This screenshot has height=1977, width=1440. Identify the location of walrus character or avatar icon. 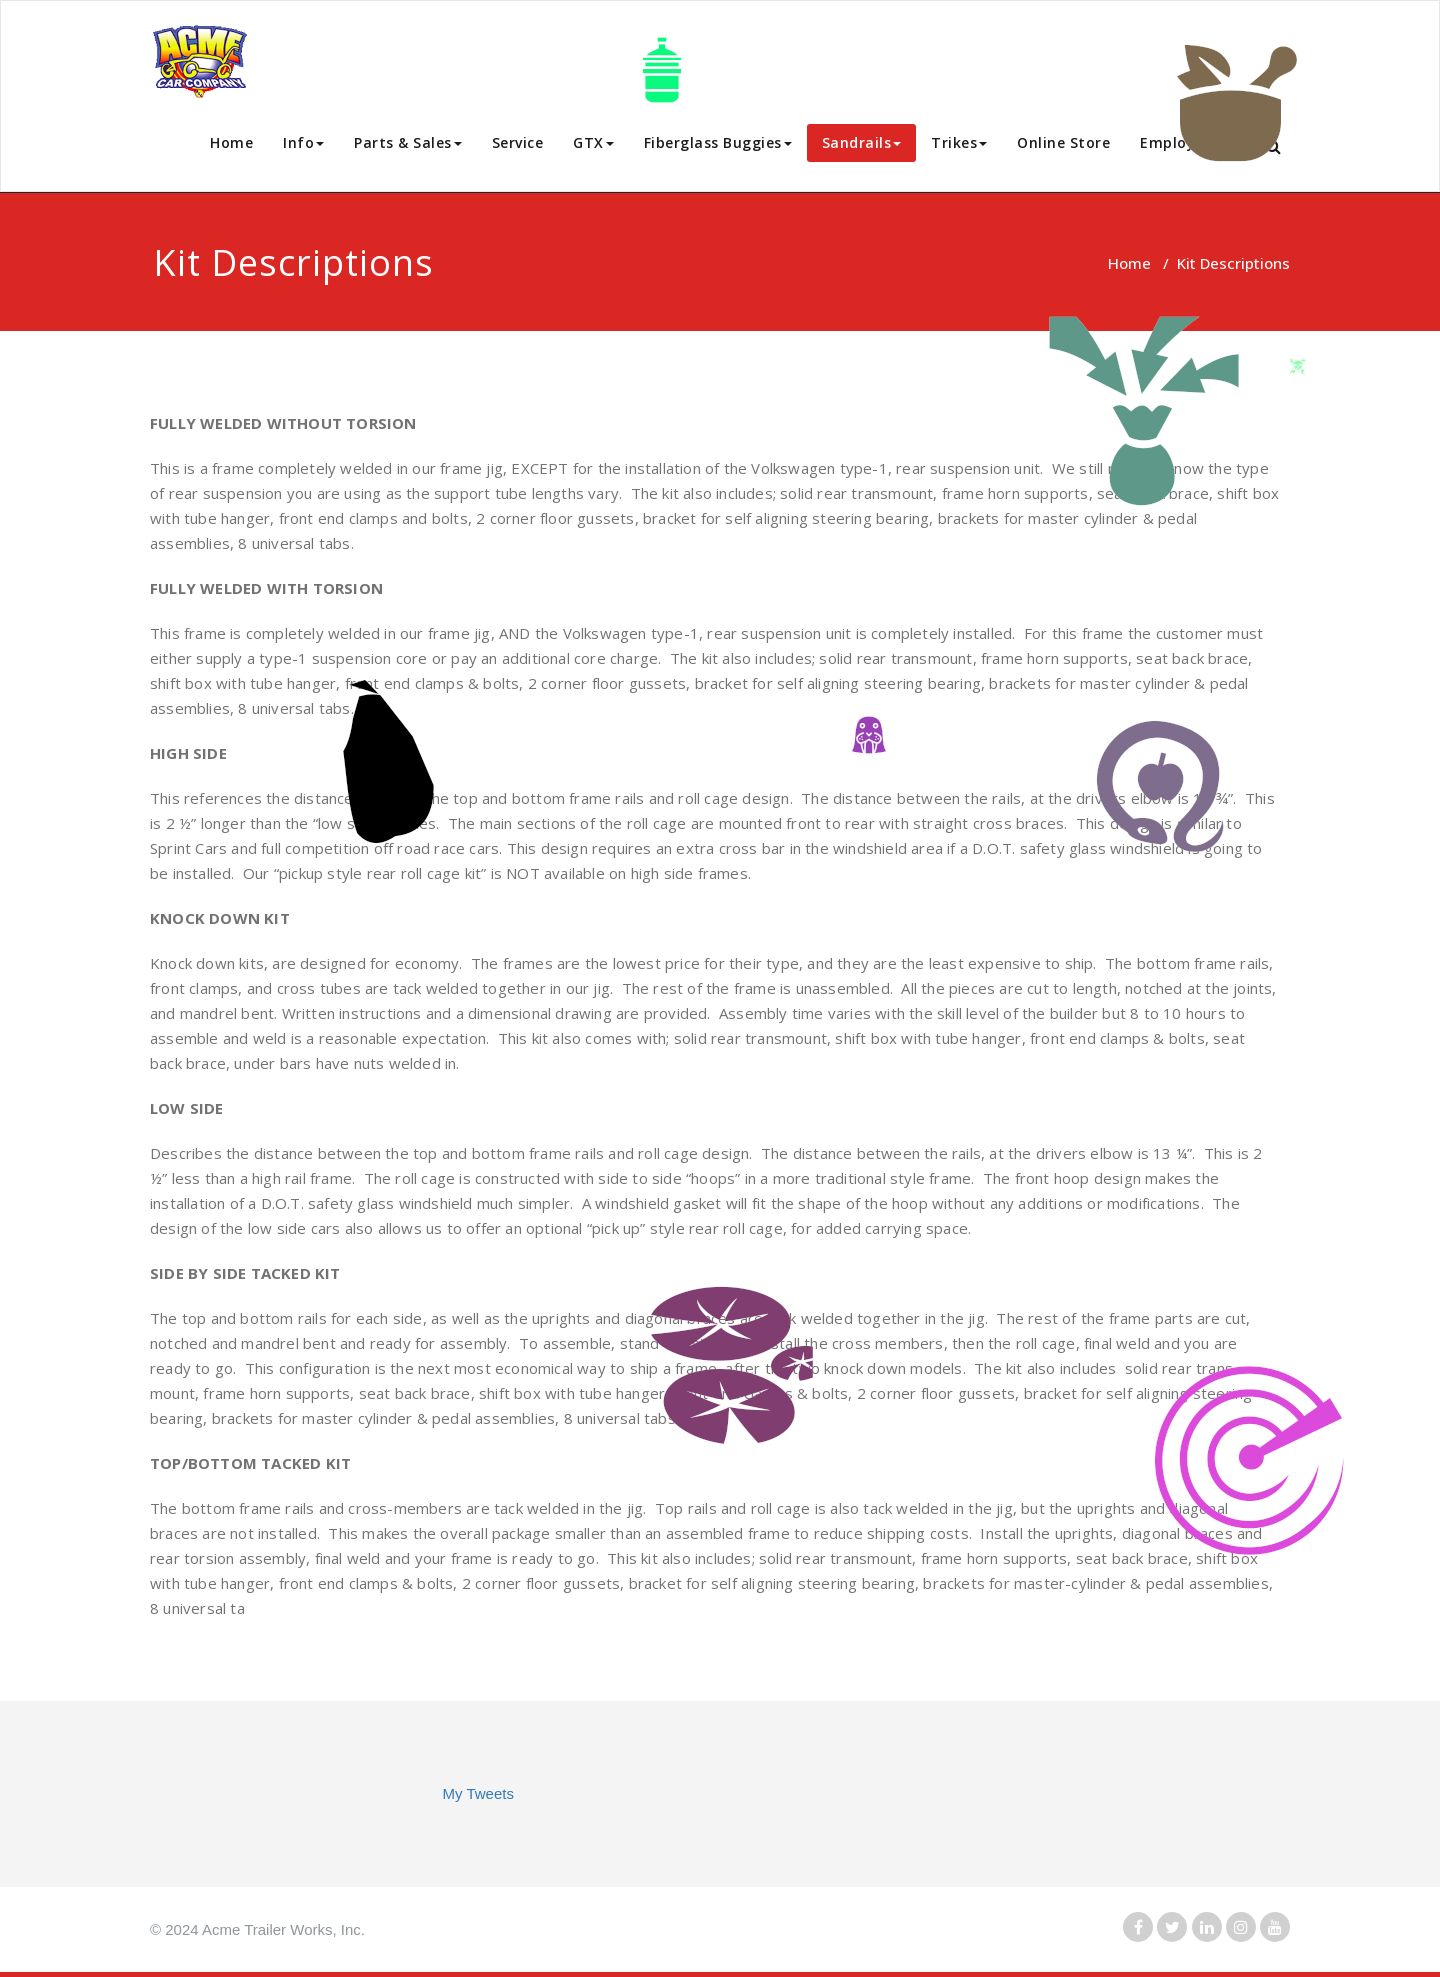
(869, 735).